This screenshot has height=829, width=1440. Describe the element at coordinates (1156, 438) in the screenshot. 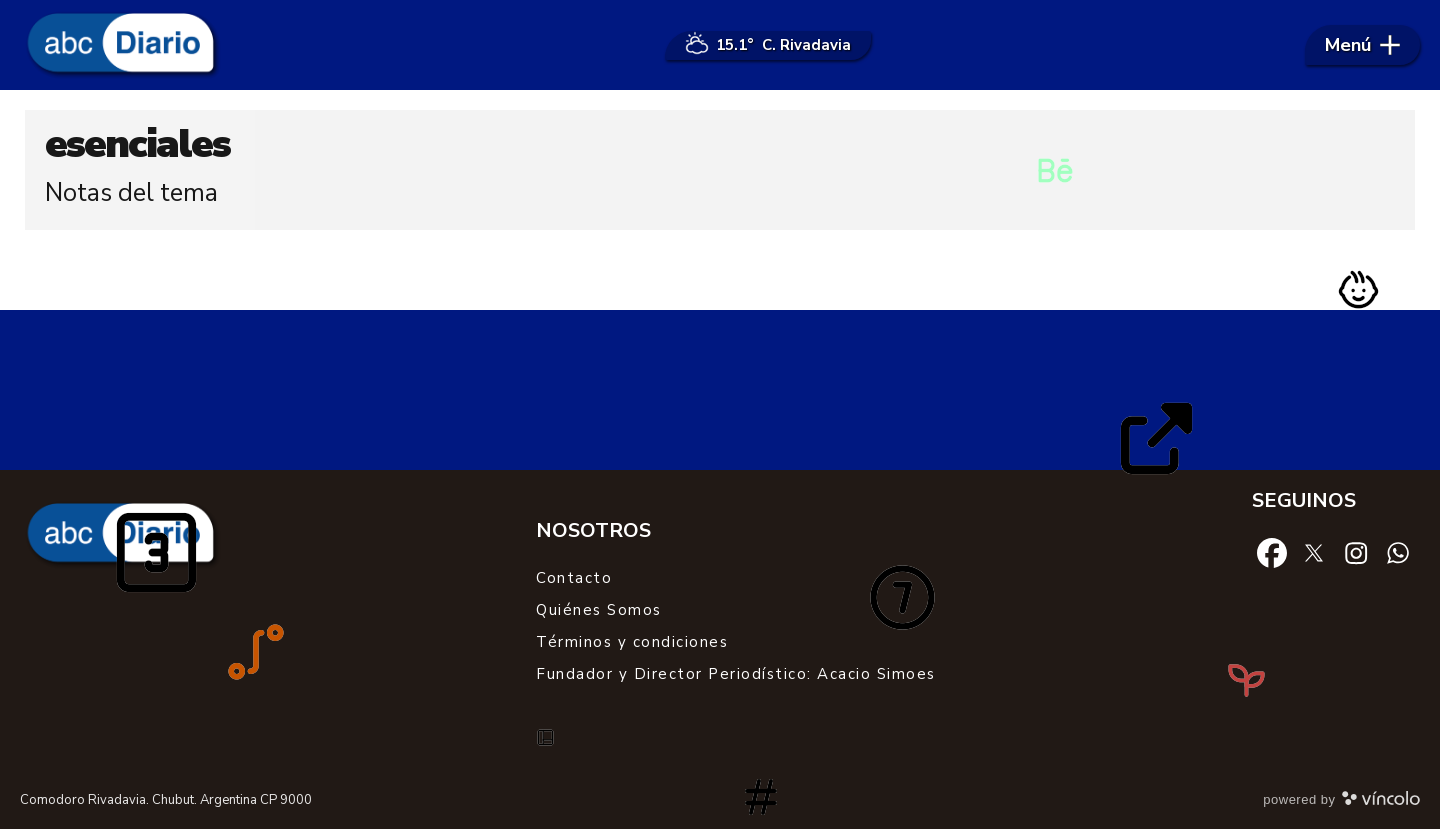

I see `open link in a new tab or window` at that location.